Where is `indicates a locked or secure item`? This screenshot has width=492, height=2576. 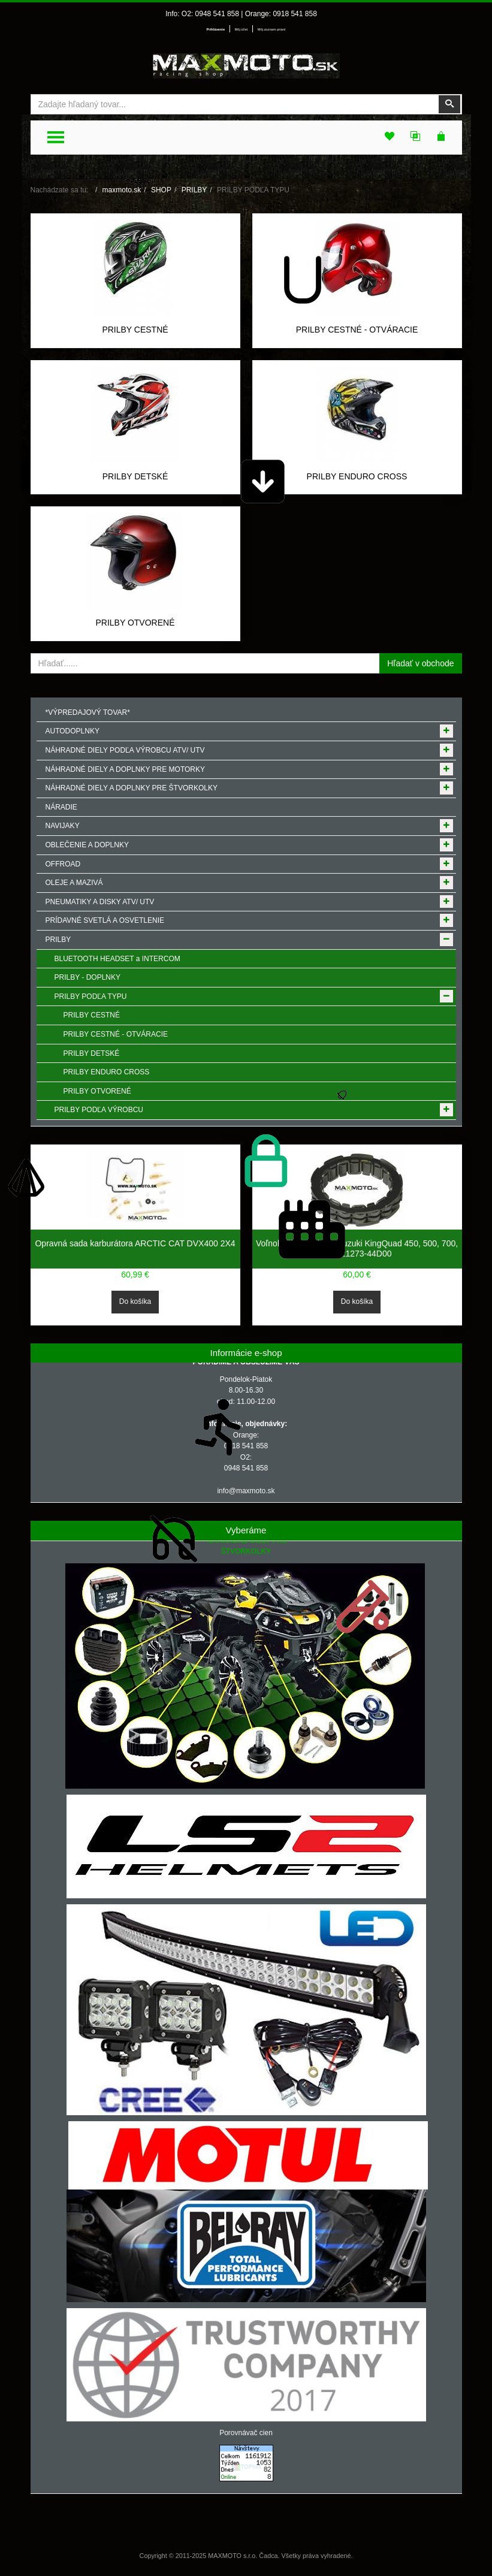
indicates a locked or secure item is located at coordinates (266, 1162).